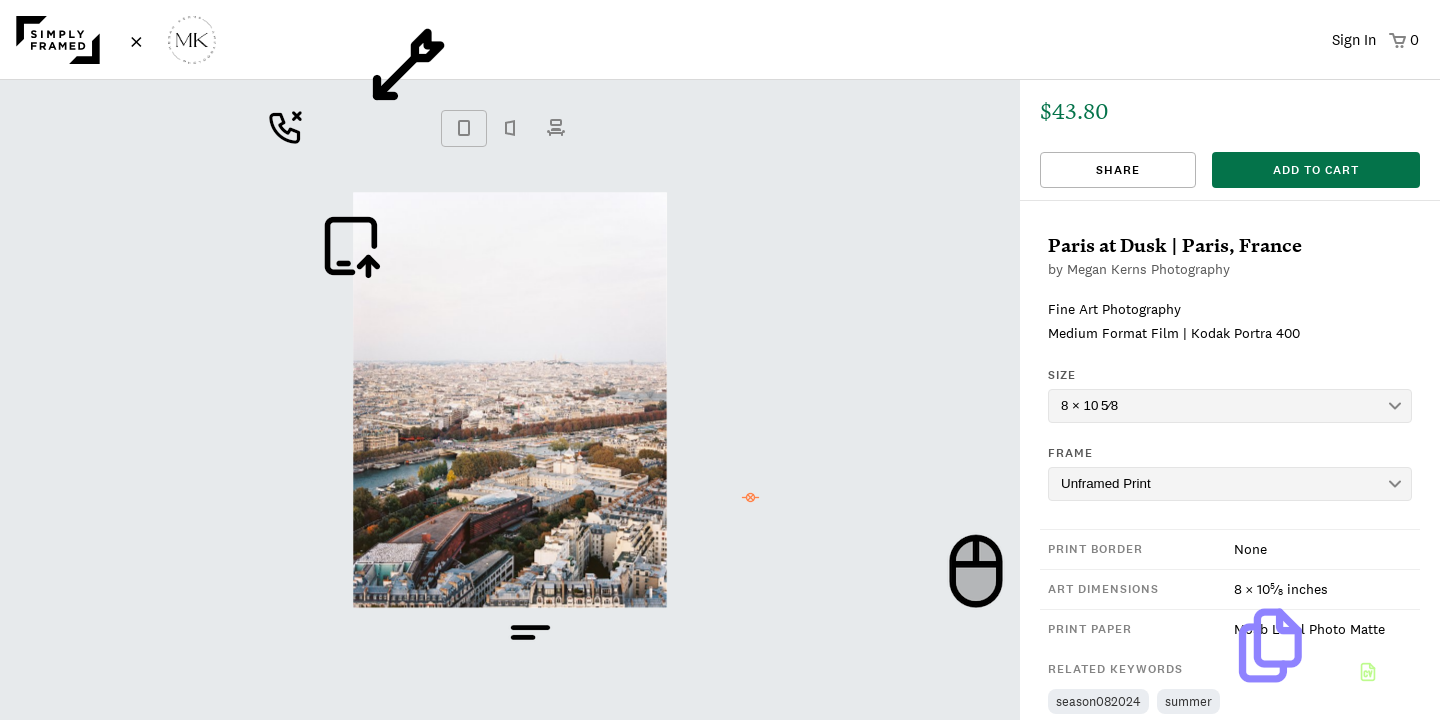  I want to click on indicates a light bulb component in a circuit diagram, so click(750, 497).